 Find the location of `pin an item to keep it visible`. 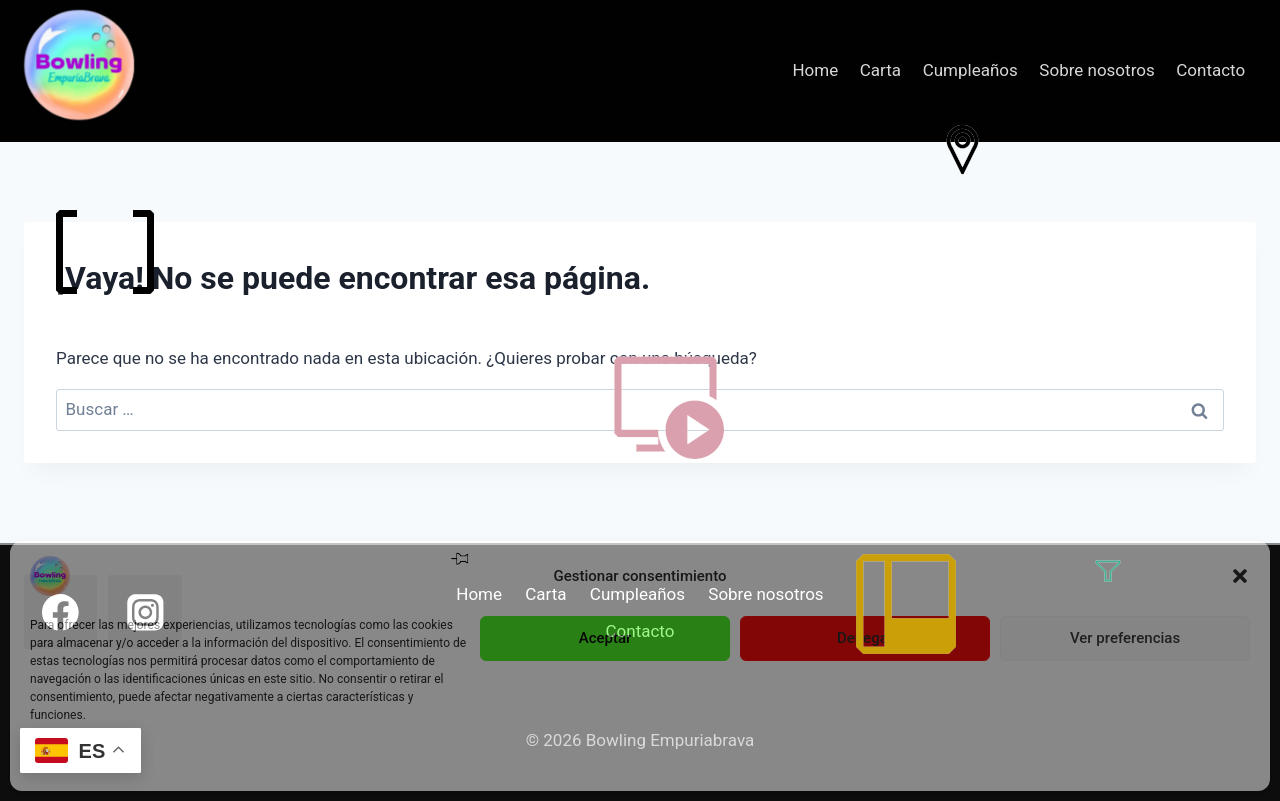

pin an item to keep it visible is located at coordinates (460, 558).